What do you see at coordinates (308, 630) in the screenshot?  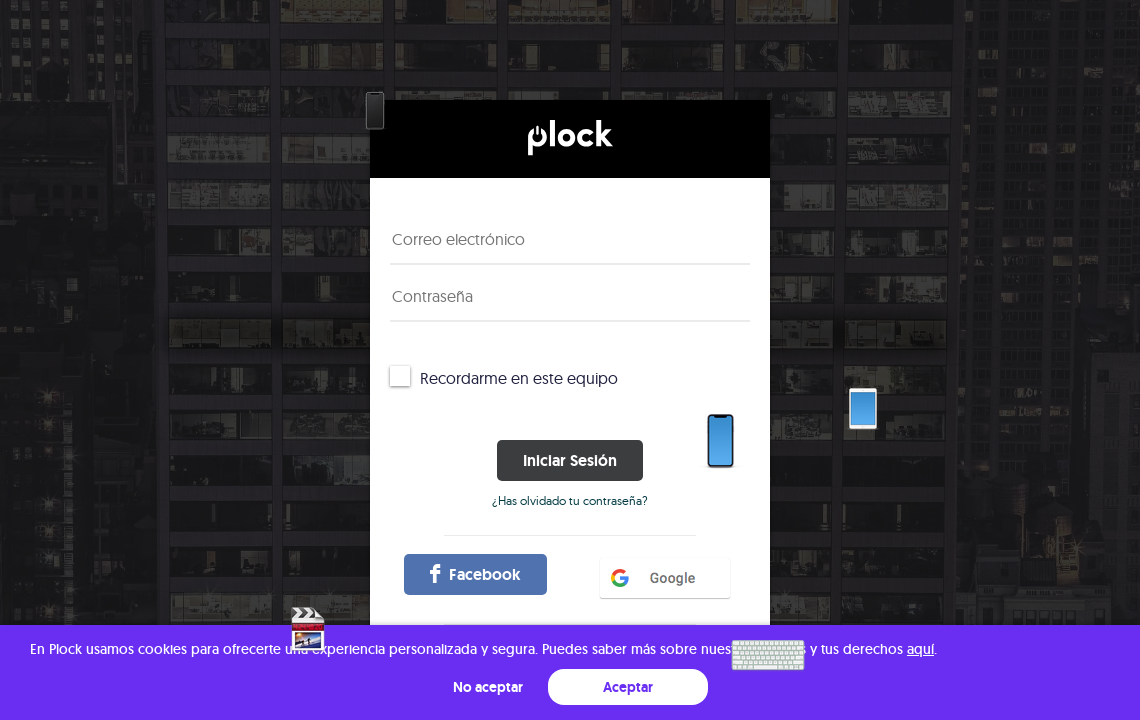 I see `open iMovie project library` at bounding box center [308, 630].